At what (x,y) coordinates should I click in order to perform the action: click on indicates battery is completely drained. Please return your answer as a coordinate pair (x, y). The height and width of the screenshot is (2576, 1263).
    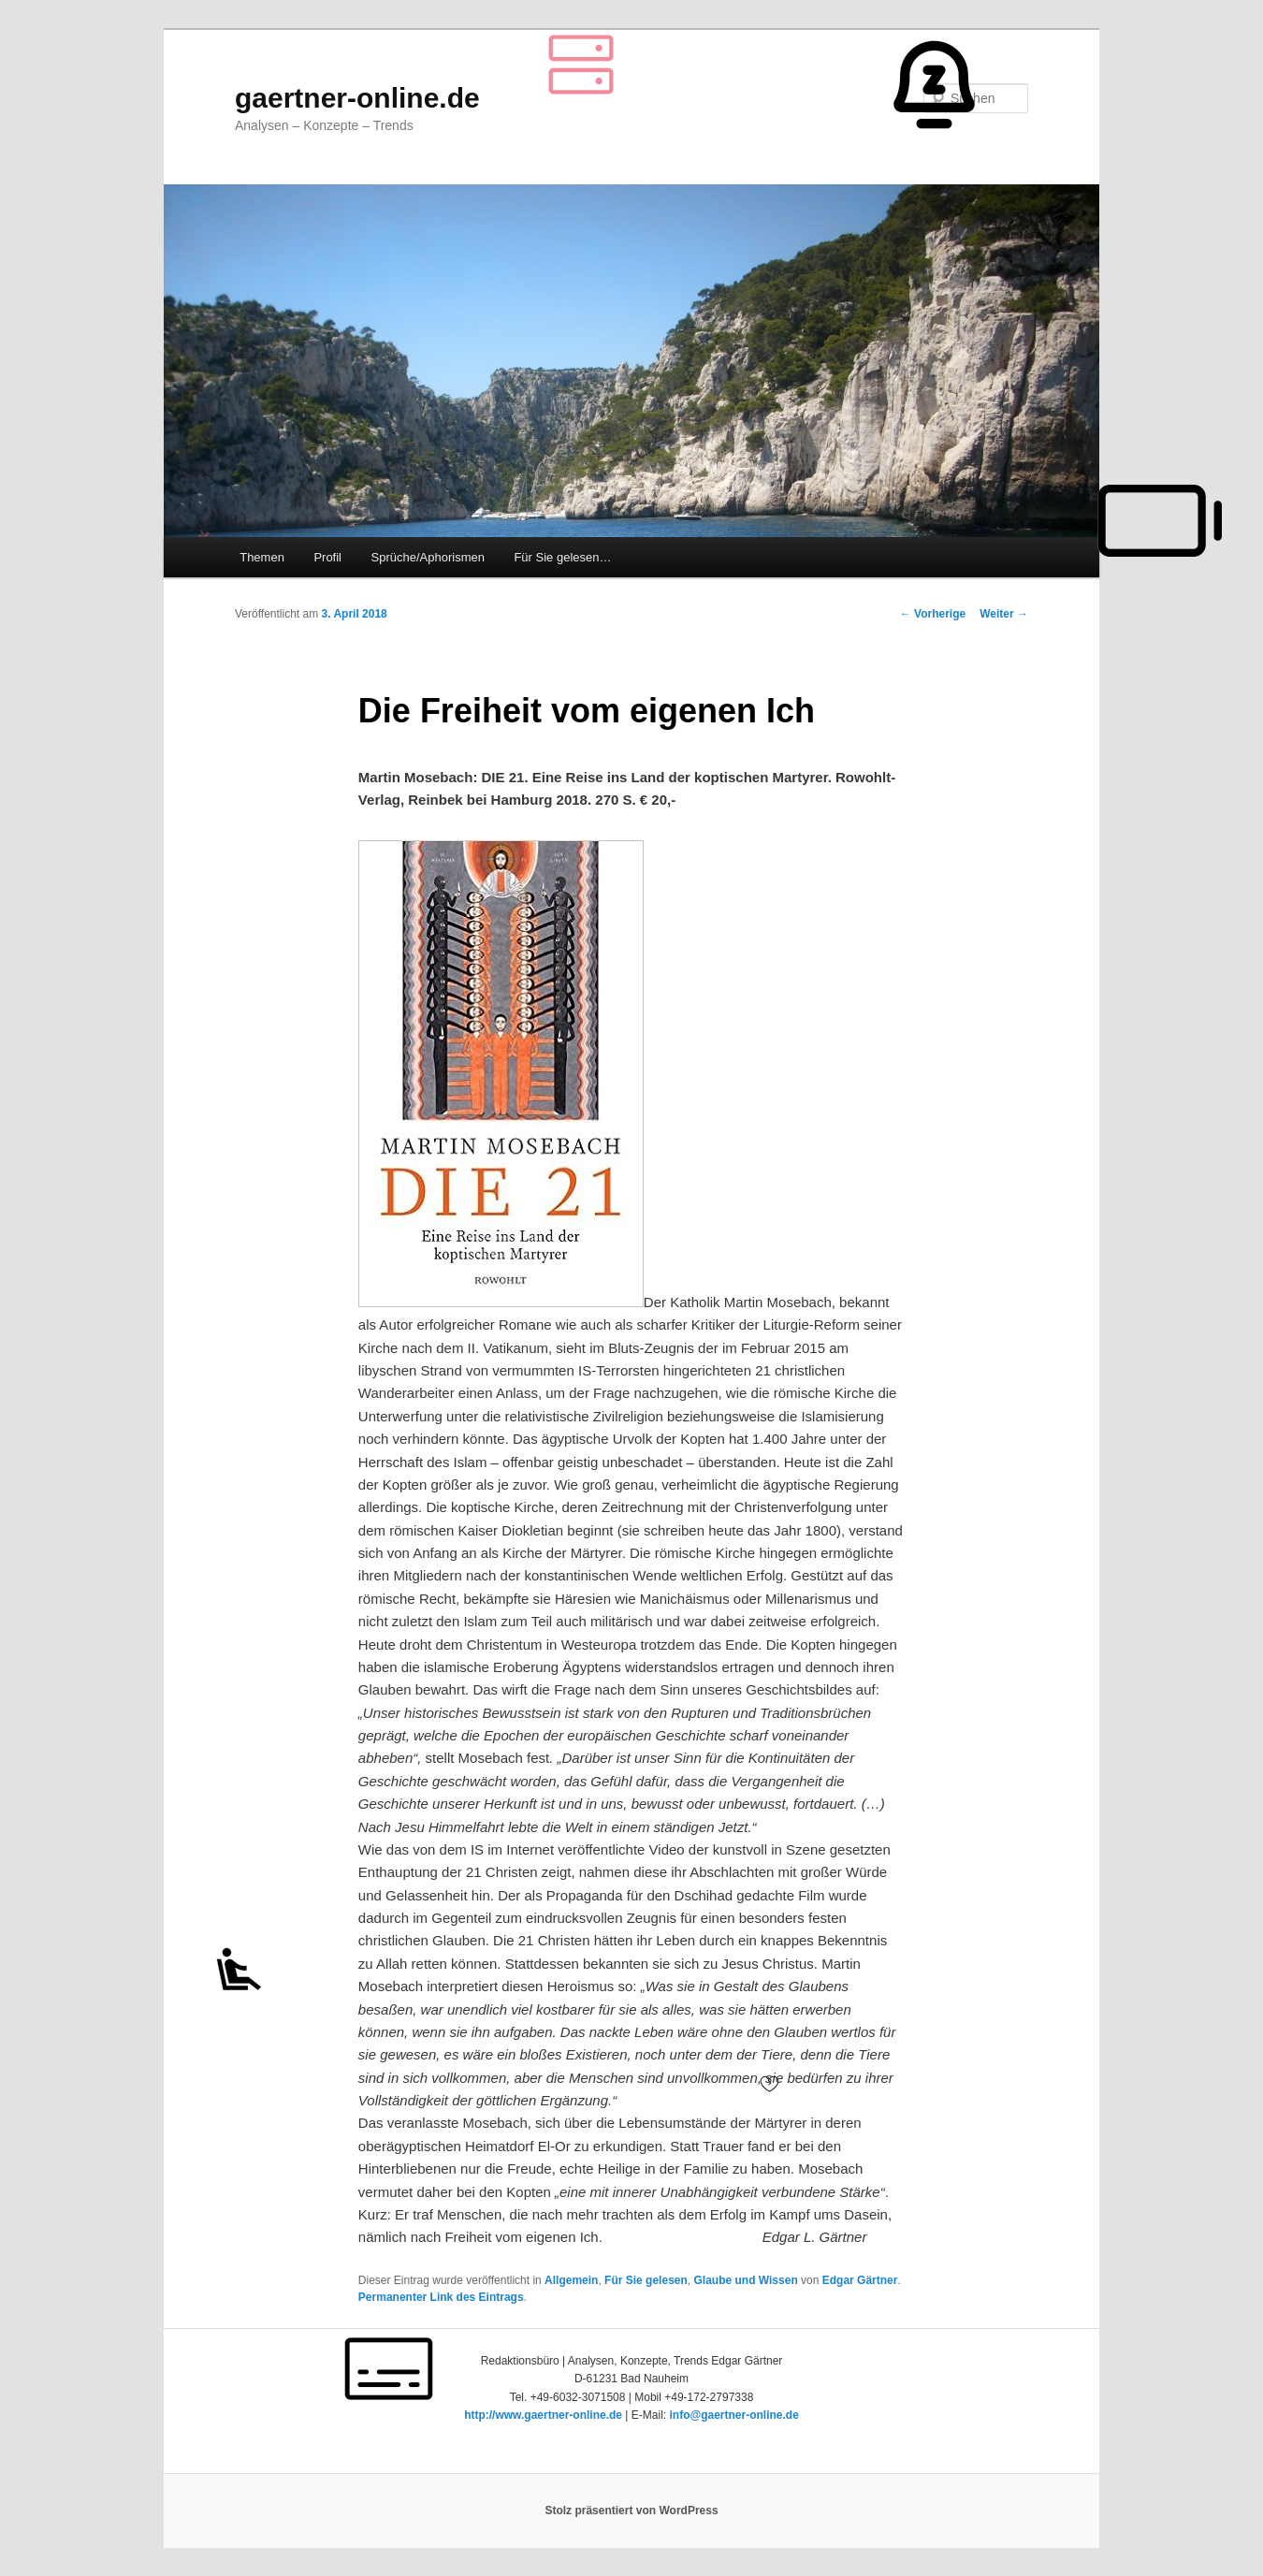
    Looking at the image, I should click on (1157, 520).